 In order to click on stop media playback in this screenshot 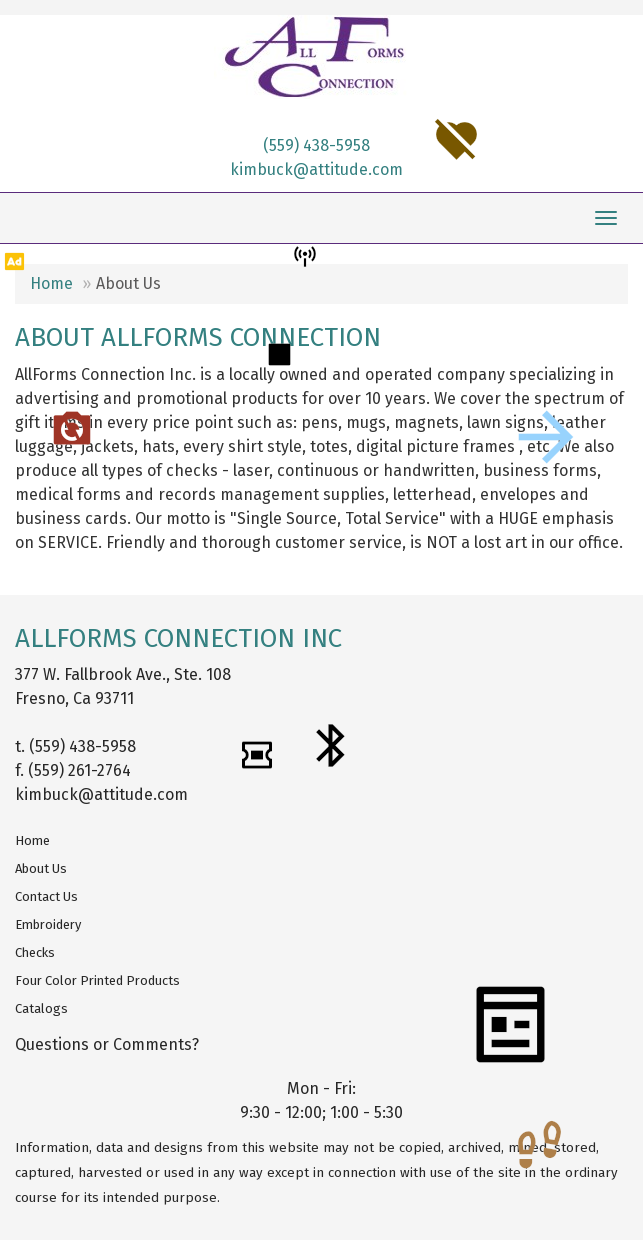, I will do `click(279, 354)`.